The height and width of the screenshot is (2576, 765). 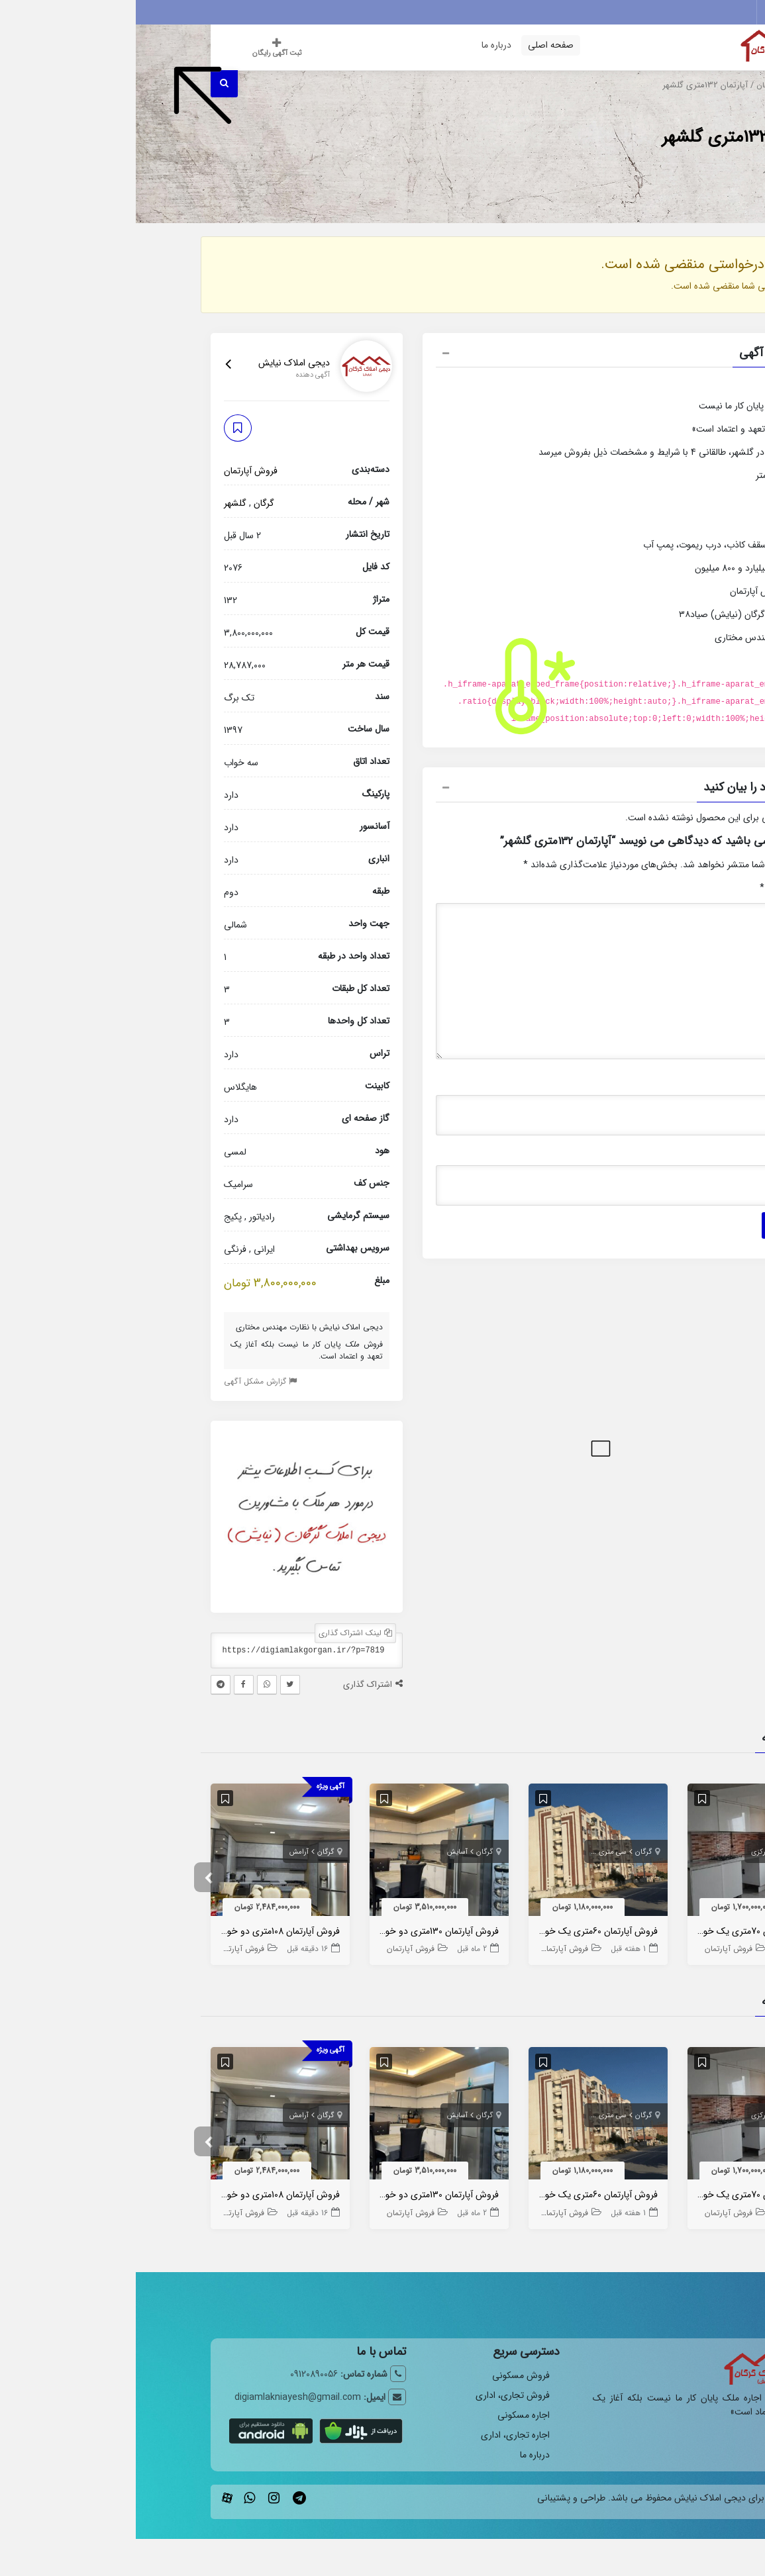 What do you see at coordinates (524, 686) in the screenshot?
I see `indicates low temperature or cold conditions` at bounding box center [524, 686].